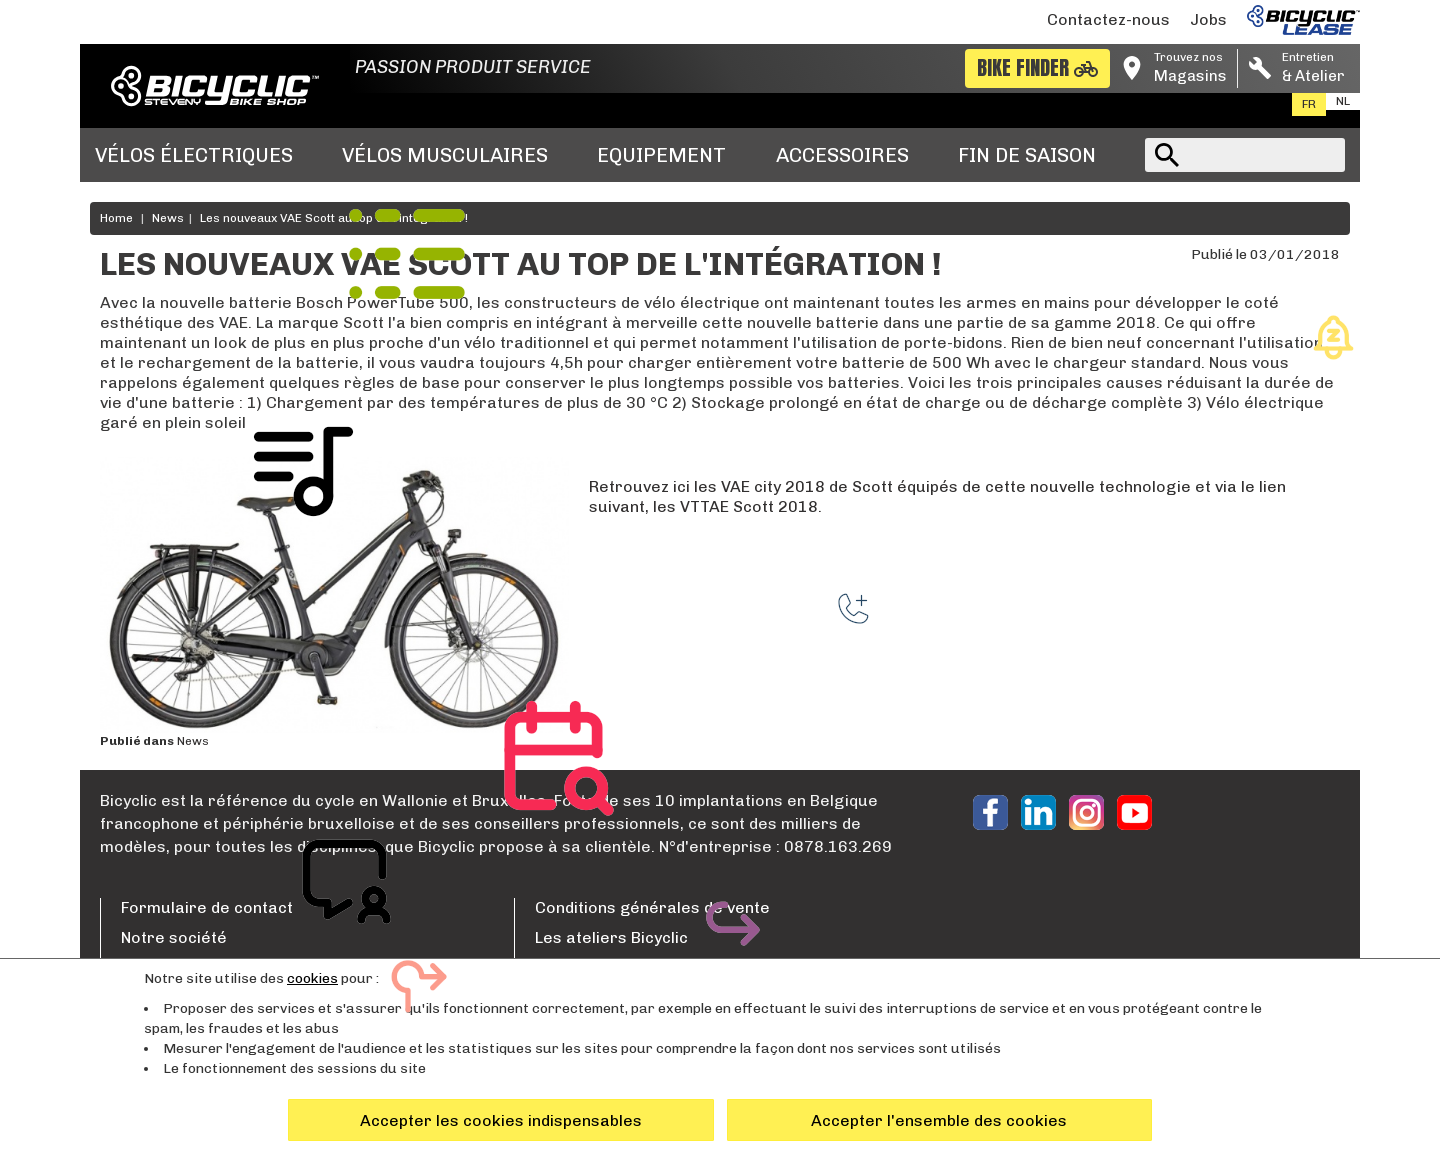 The height and width of the screenshot is (1151, 1440). What do you see at coordinates (1333, 337) in the screenshot?
I see `snooze notifications` at bounding box center [1333, 337].